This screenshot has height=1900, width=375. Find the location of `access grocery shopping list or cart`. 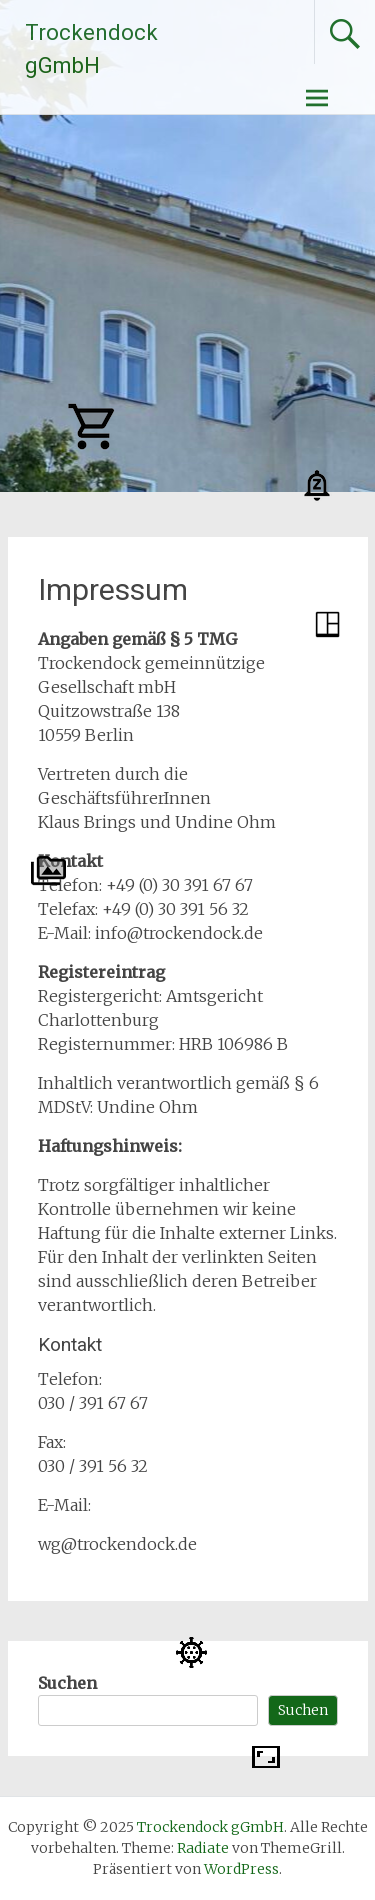

access grocery shopping list or cart is located at coordinates (93, 426).